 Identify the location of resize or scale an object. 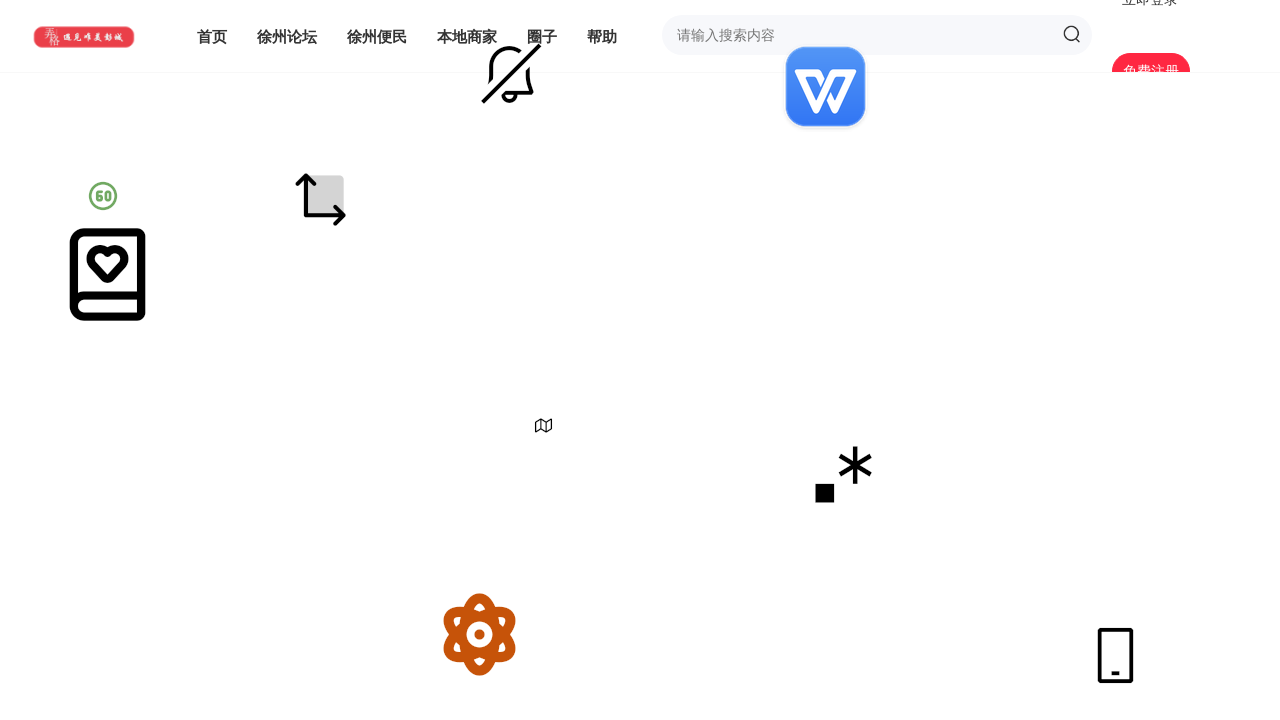
(318, 198).